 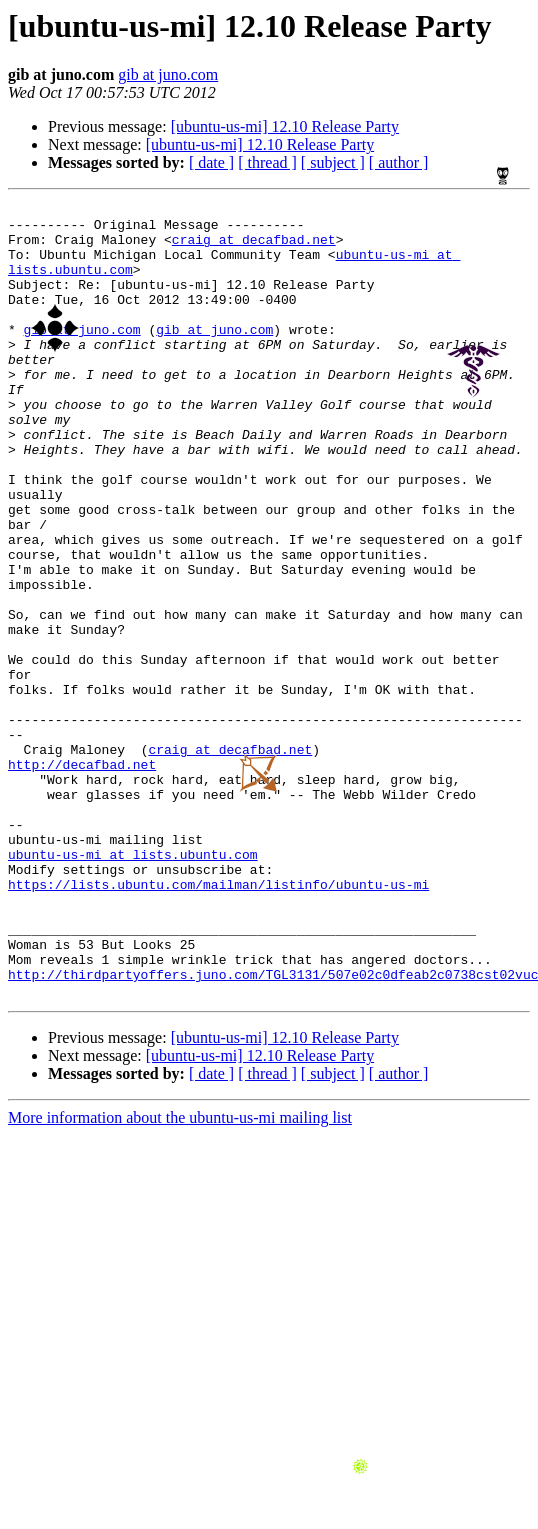 What do you see at coordinates (258, 773) in the screenshot?
I see `equip ranged weapon` at bounding box center [258, 773].